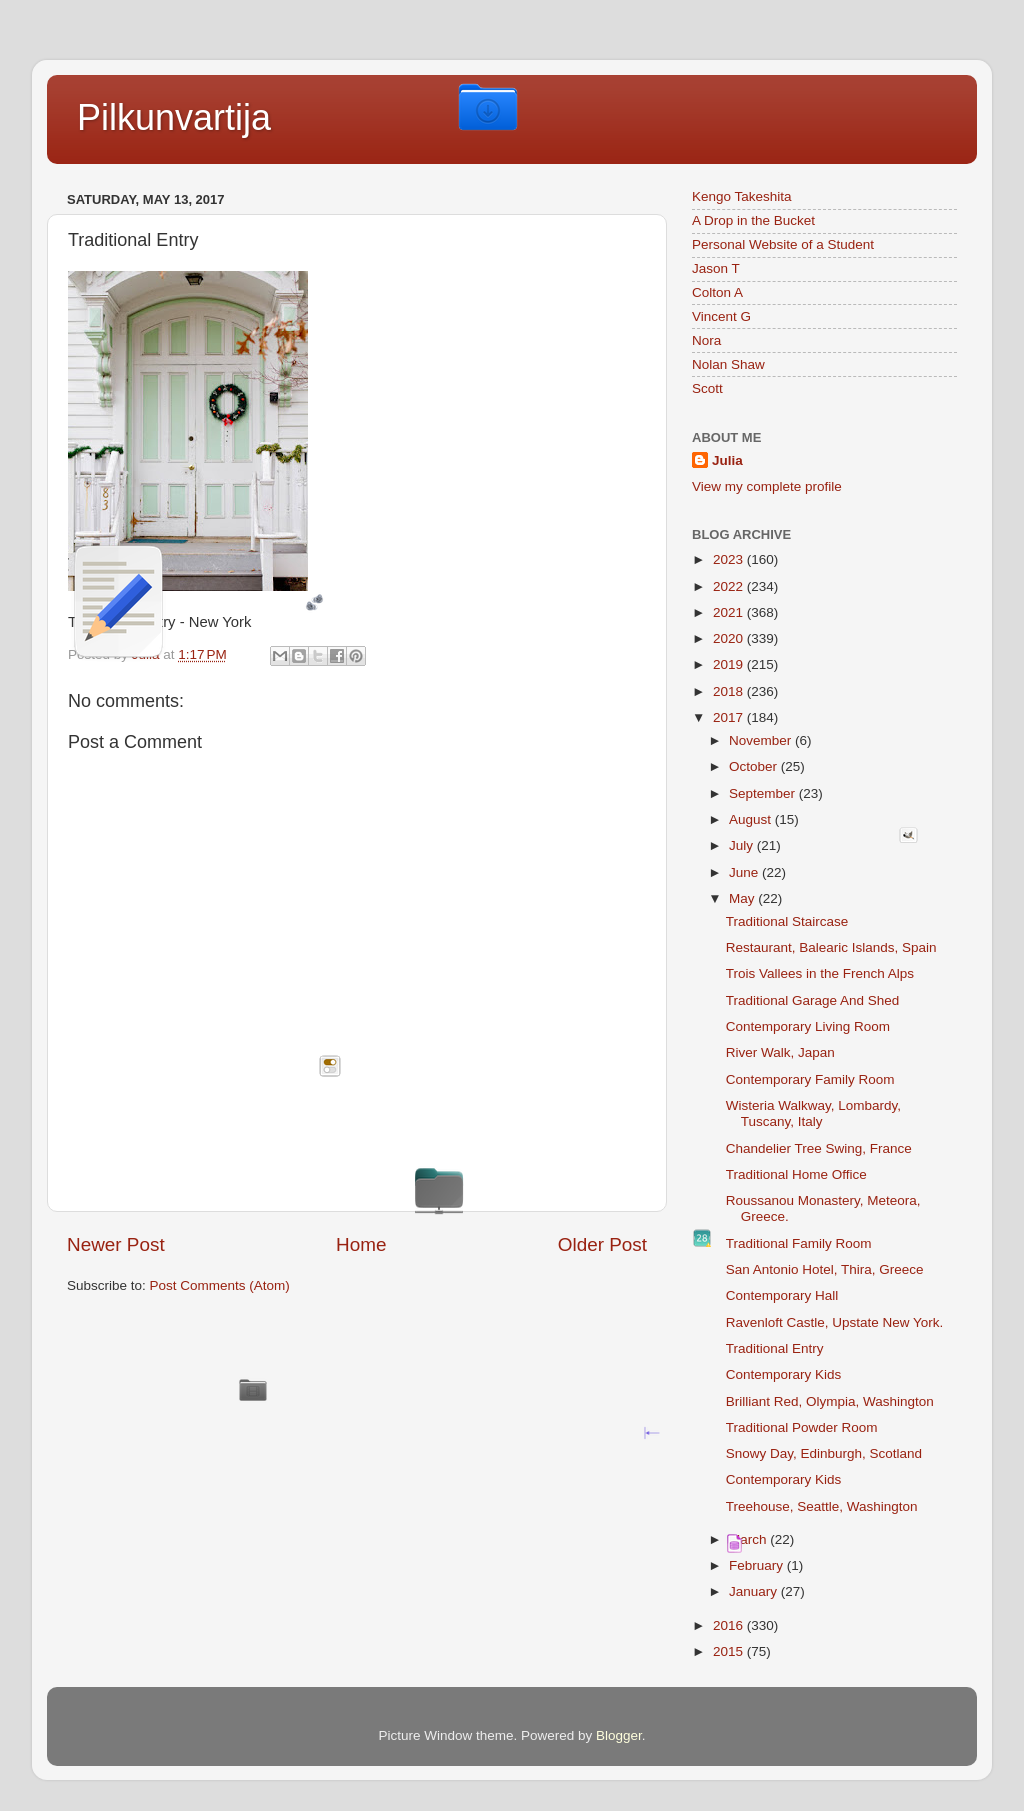 The width and height of the screenshot is (1024, 1811). What do you see at coordinates (253, 1390) in the screenshot?
I see `open your videos folder` at bounding box center [253, 1390].